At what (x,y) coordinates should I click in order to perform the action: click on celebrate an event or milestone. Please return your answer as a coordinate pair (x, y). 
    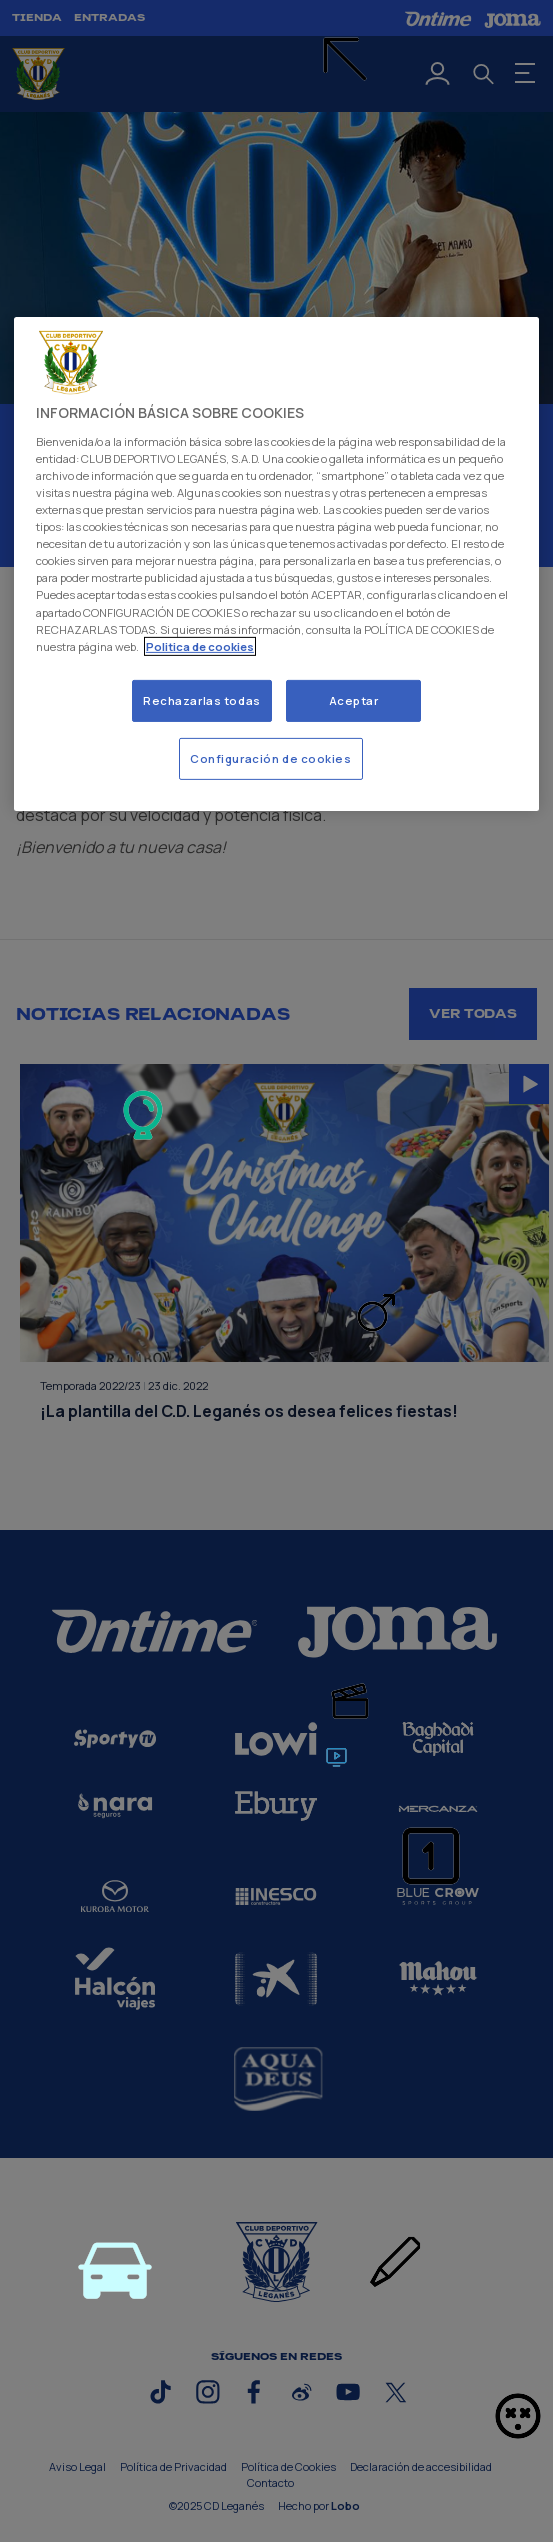
    Looking at the image, I should click on (143, 1115).